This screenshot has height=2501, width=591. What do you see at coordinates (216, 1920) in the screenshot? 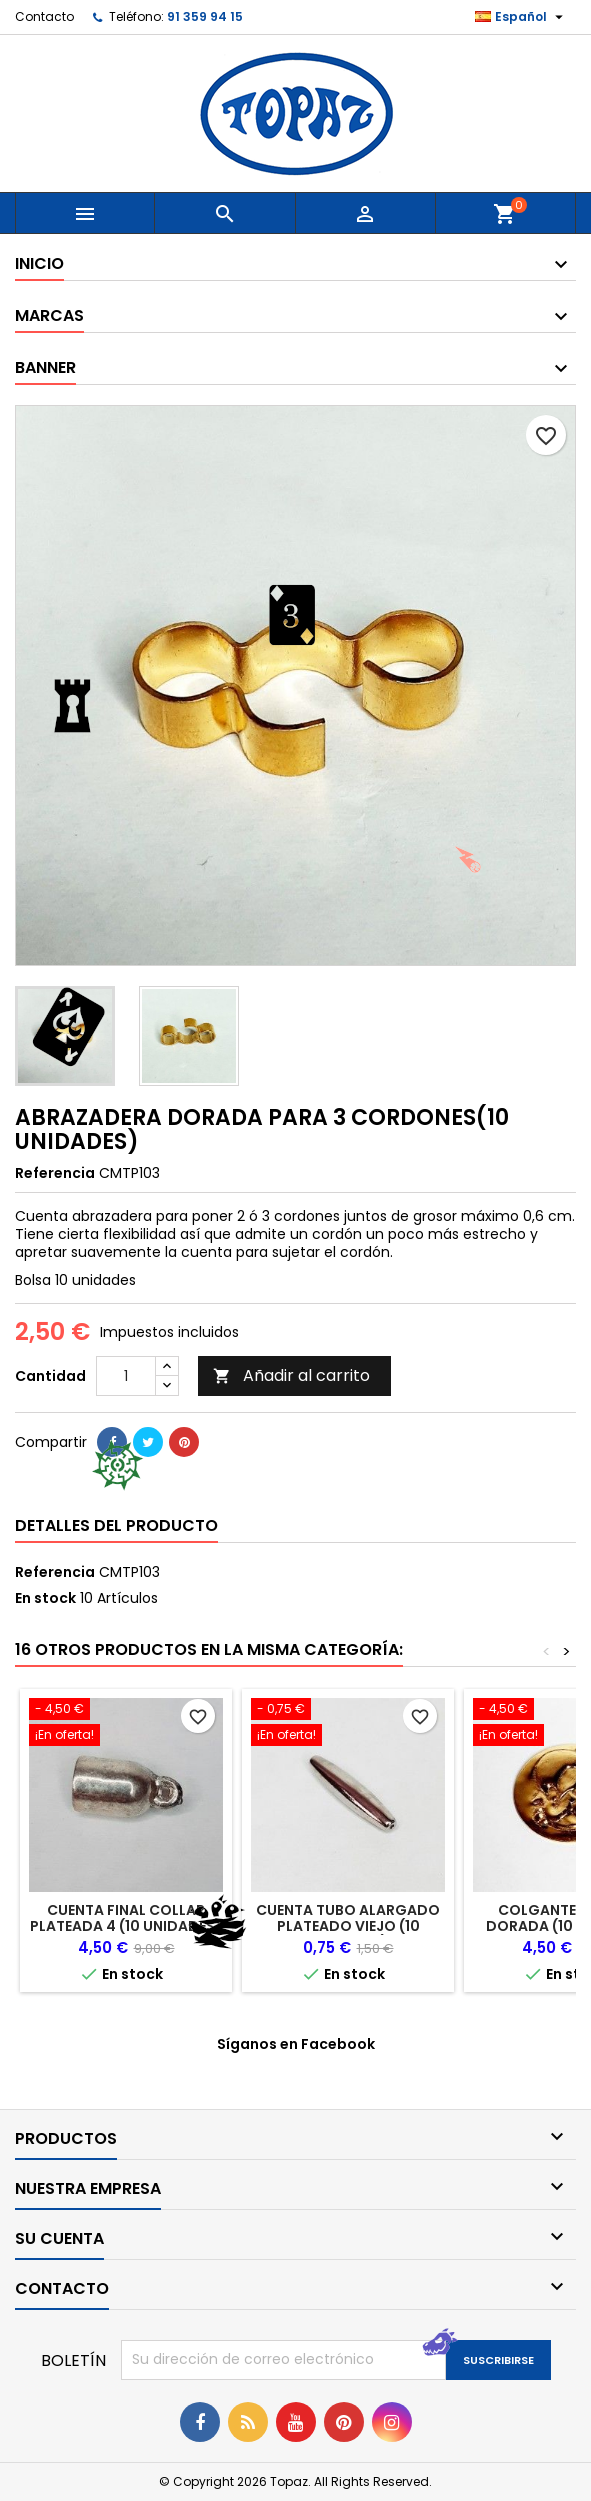
I see `view your nest or home feed` at bounding box center [216, 1920].